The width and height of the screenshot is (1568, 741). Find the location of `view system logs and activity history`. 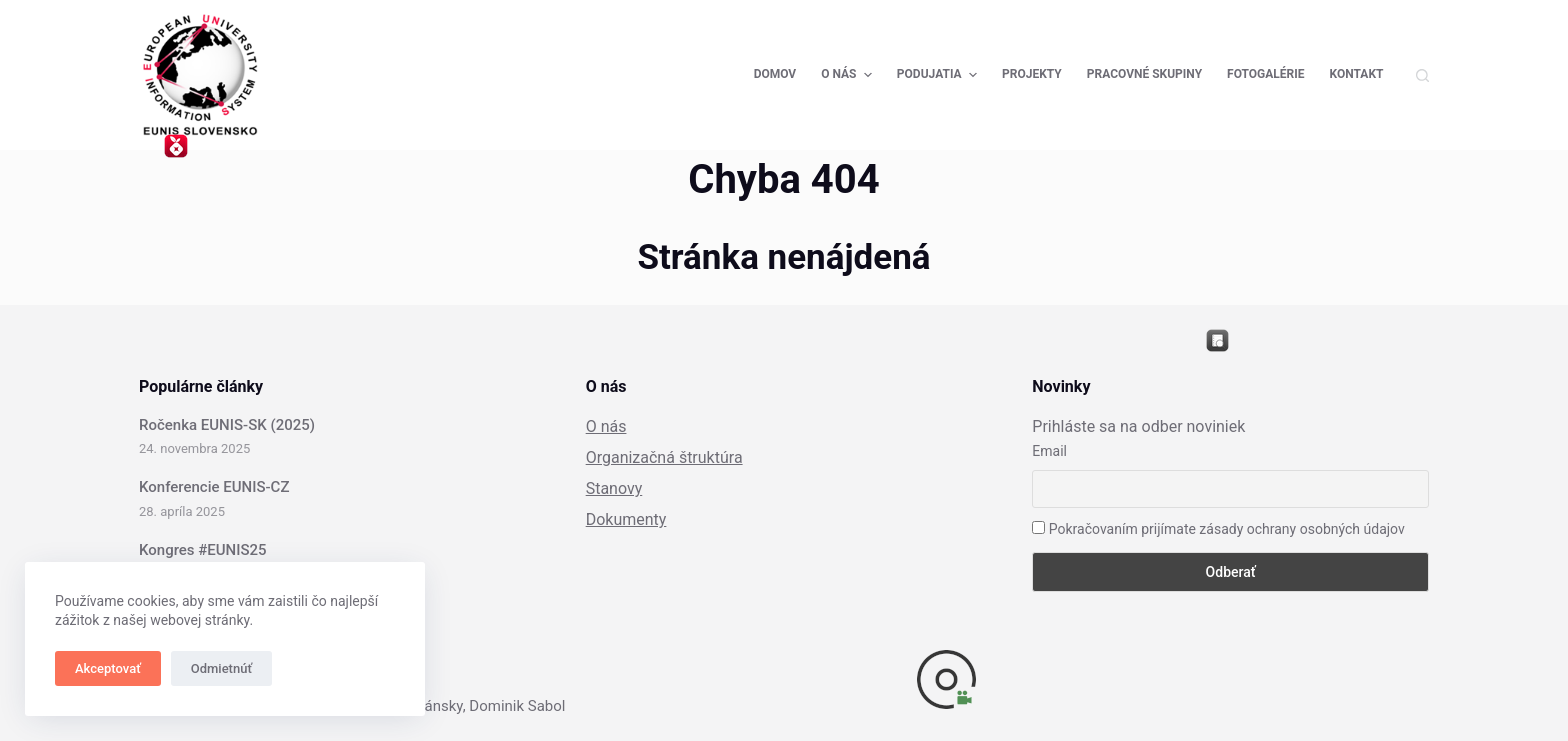

view system logs and activity history is located at coordinates (1217, 340).